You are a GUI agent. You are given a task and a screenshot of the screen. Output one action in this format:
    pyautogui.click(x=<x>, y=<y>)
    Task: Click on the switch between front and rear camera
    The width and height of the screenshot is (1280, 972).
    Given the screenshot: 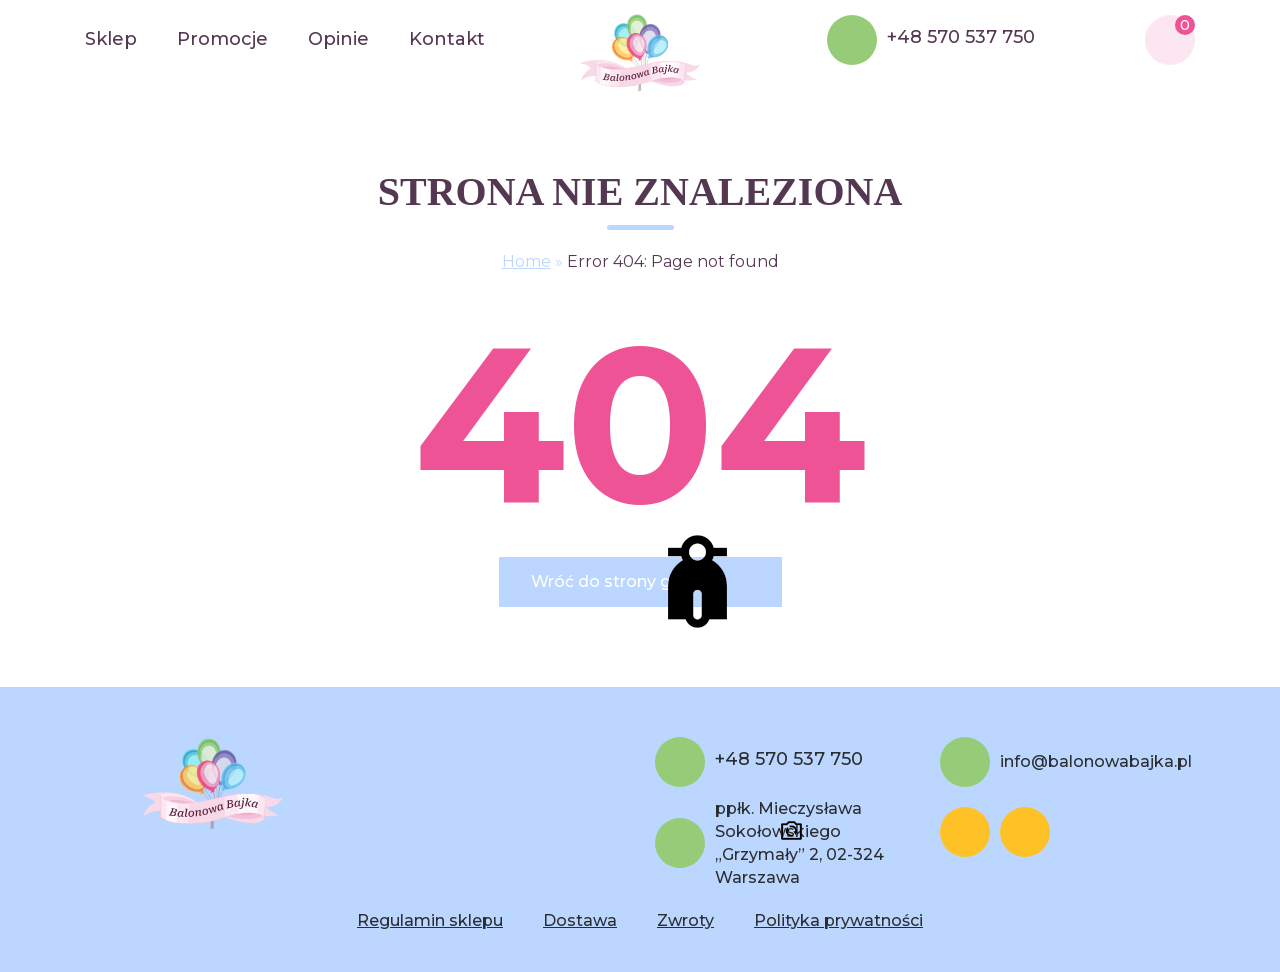 What is the action you would take?
    pyautogui.click(x=791, y=830)
    